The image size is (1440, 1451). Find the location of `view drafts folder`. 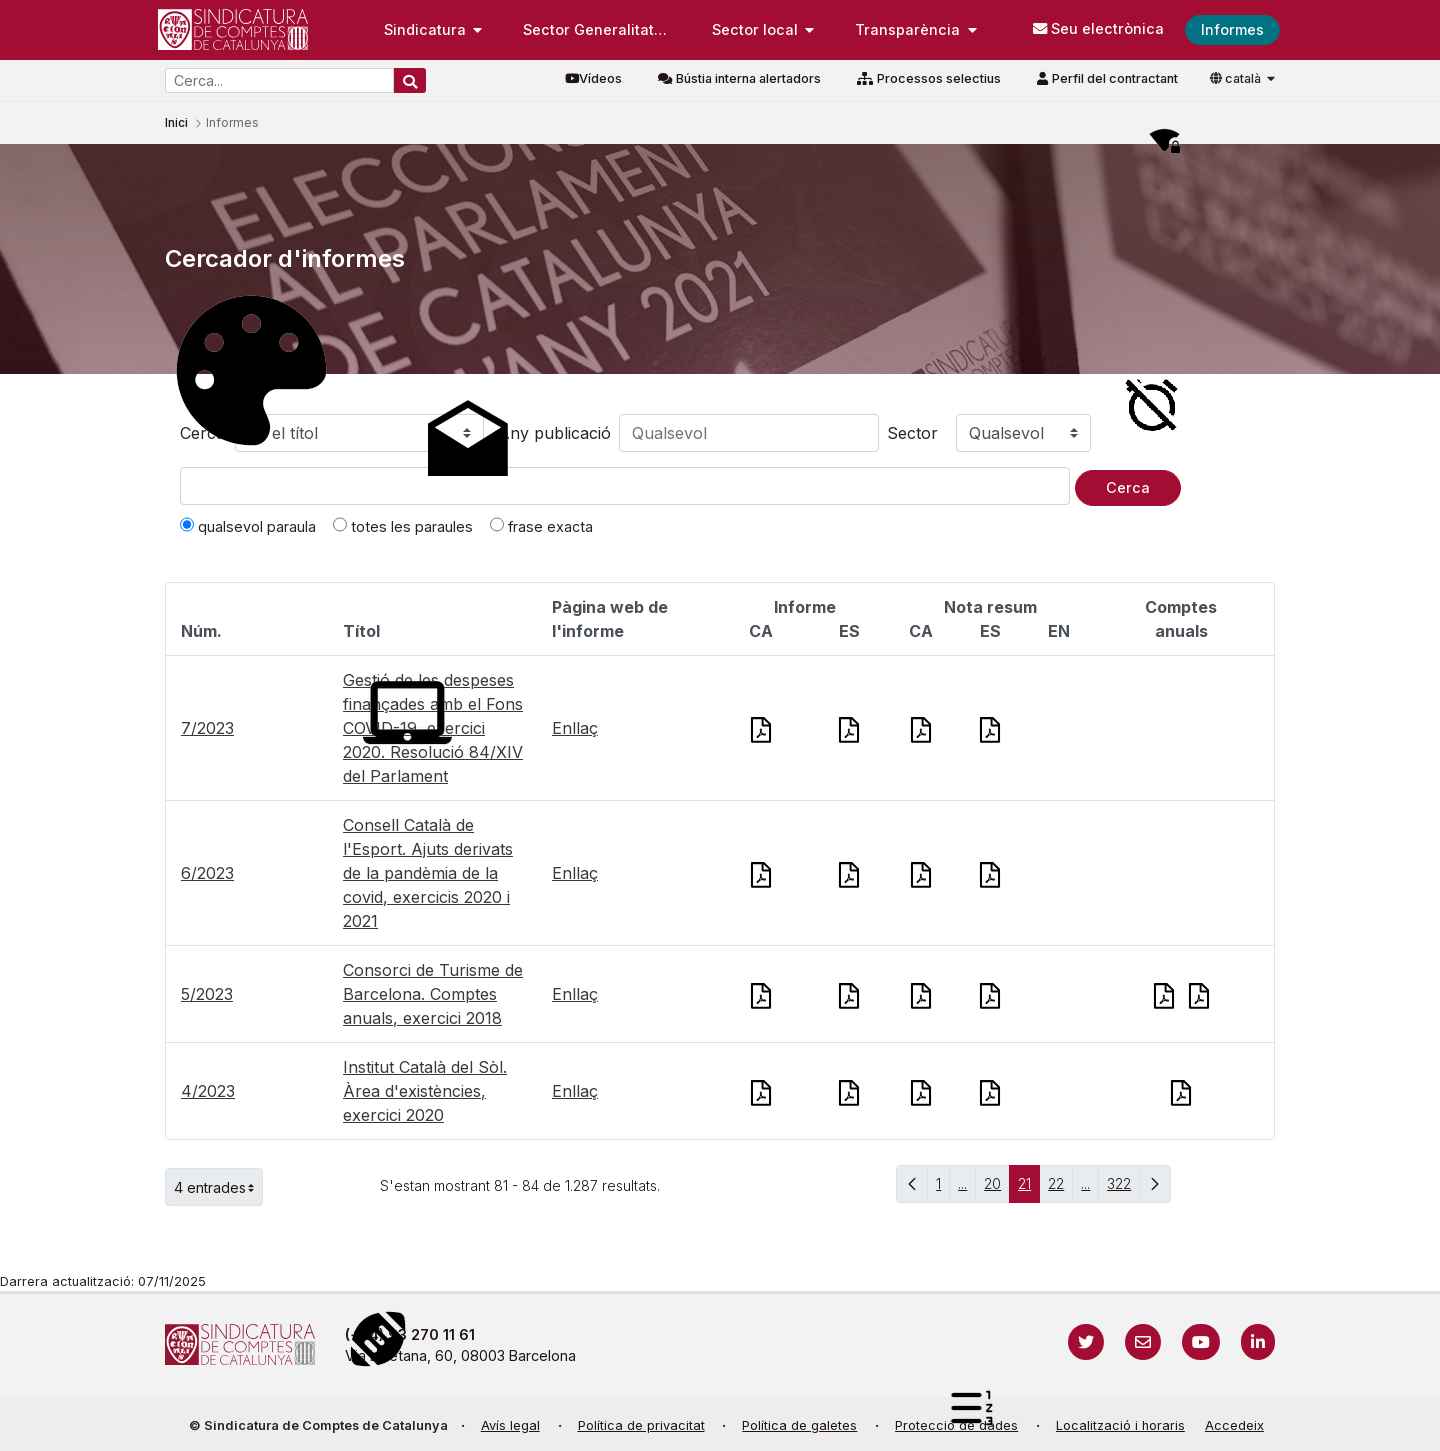

view drafts folder is located at coordinates (468, 444).